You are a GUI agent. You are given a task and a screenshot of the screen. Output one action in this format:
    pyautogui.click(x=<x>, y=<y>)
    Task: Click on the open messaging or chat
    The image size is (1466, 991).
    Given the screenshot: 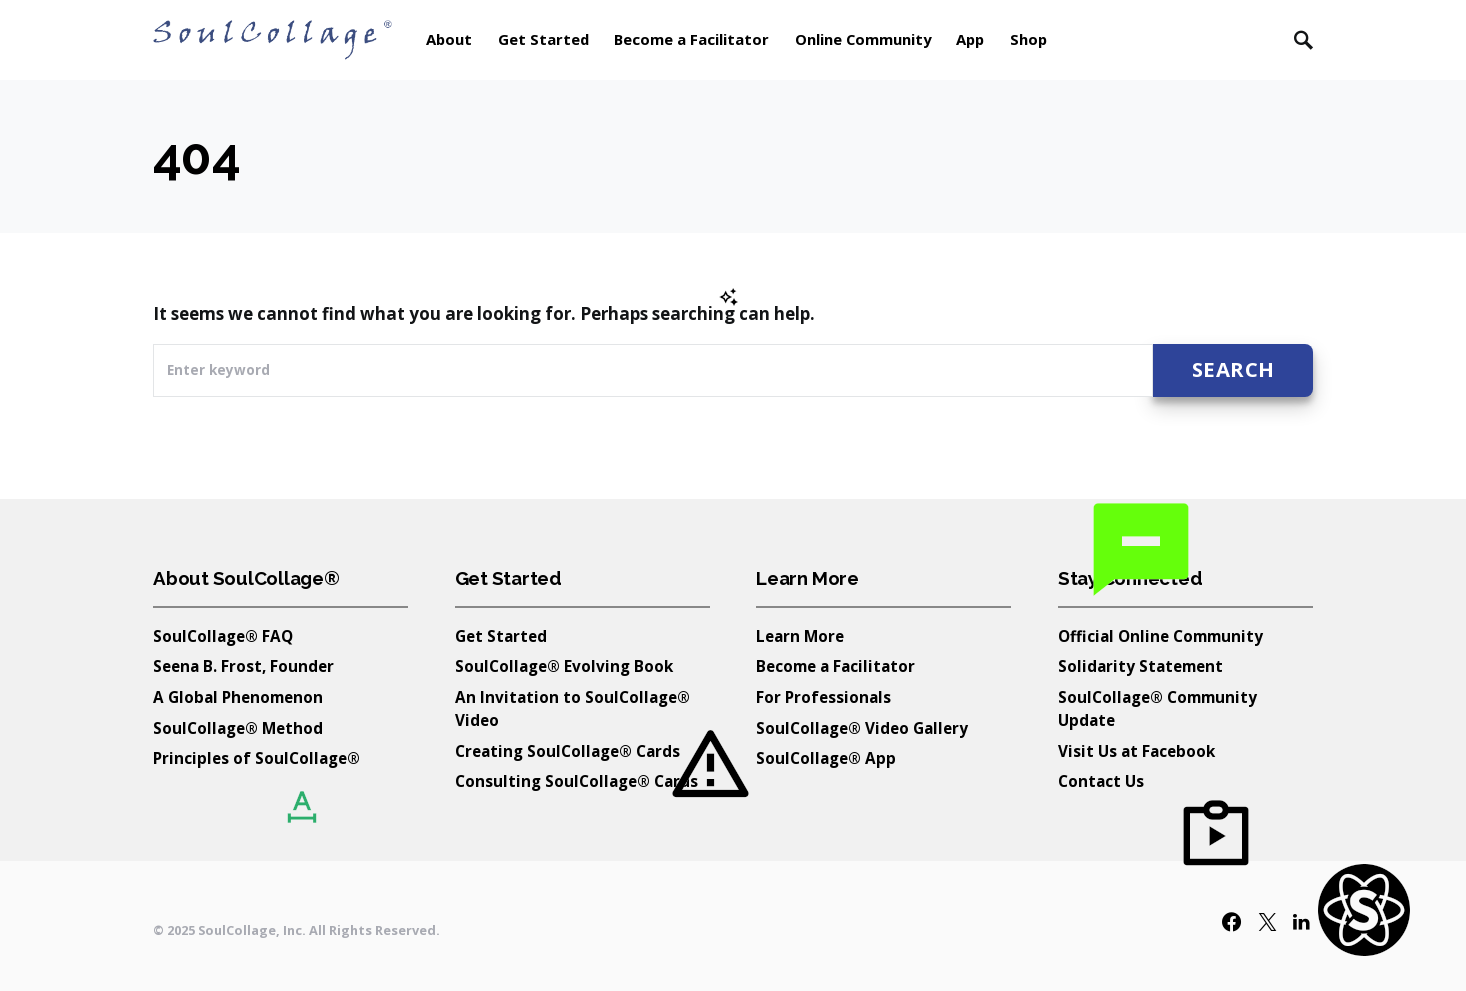 What is the action you would take?
    pyautogui.click(x=1141, y=546)
    